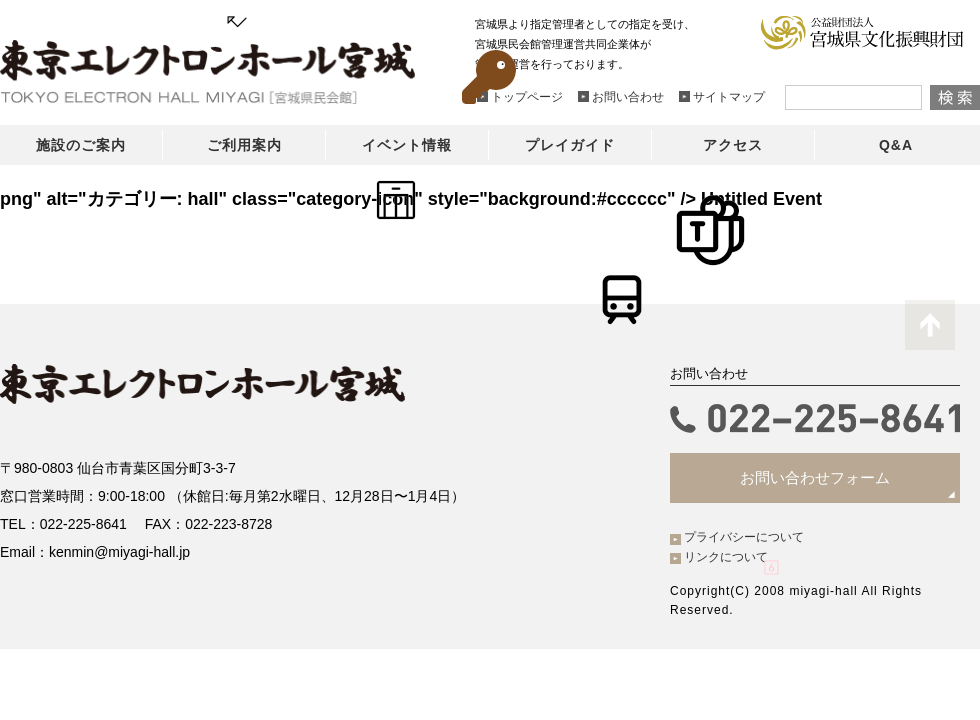 The image size is (980, 720). What do you see at coordinates (622, 298) in the screenshot?
I see `view train schedules or rail services` at bounding box center [622, 298].